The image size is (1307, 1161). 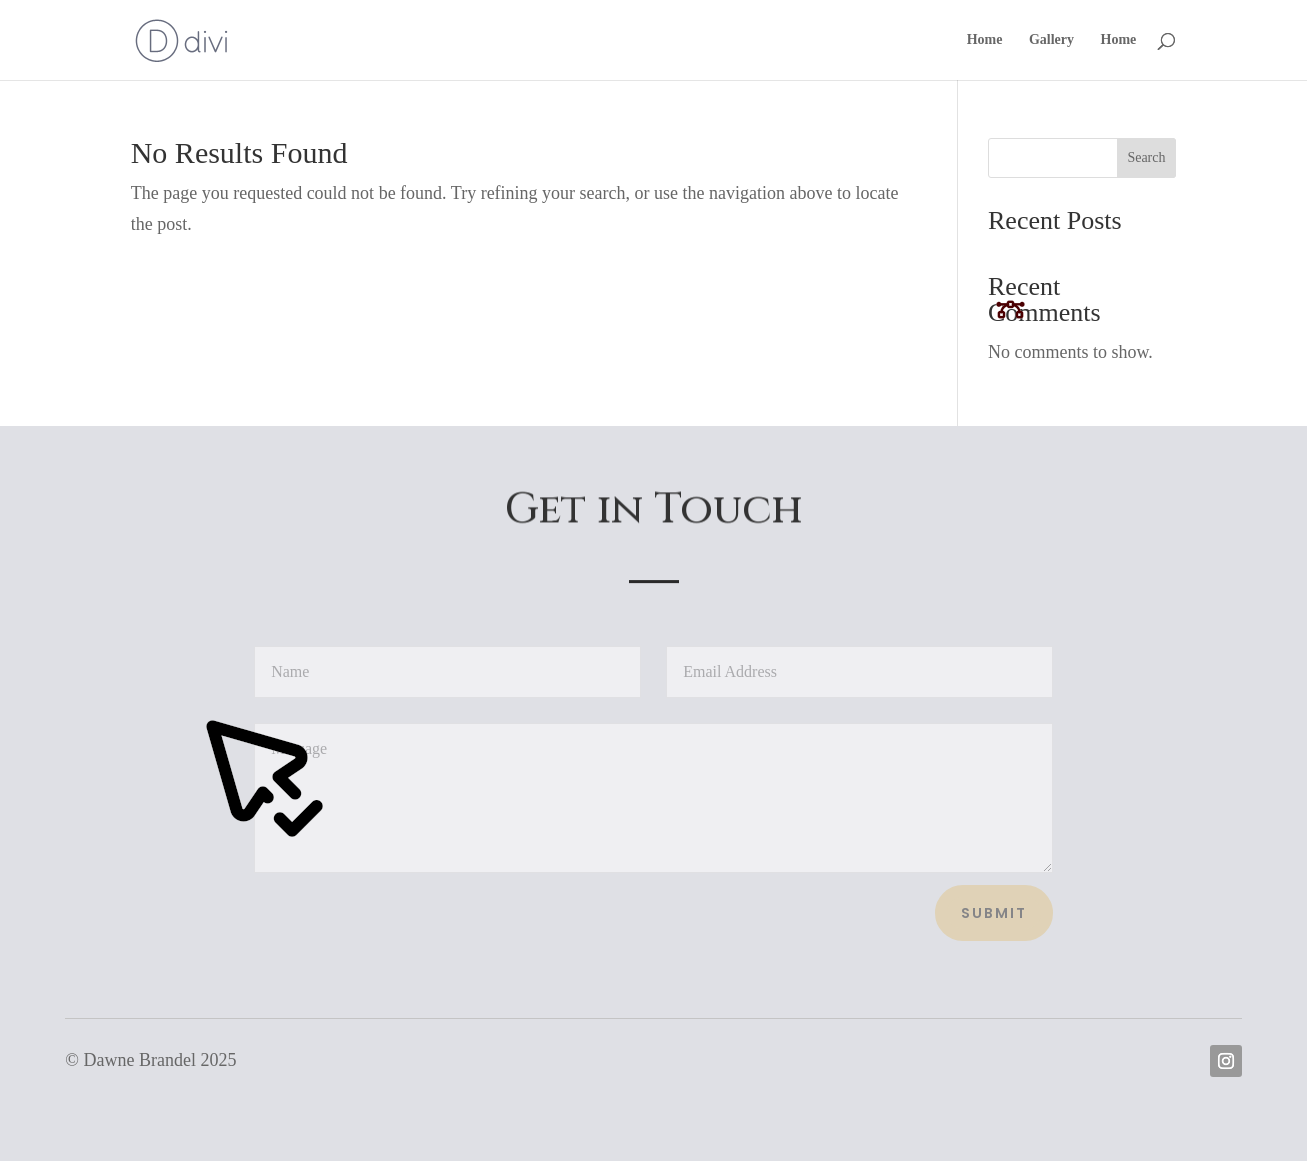 What do you see at coordinates (261, 775) in the screenshot?
I see `click action confirmed` at bounding box center [261, 775].